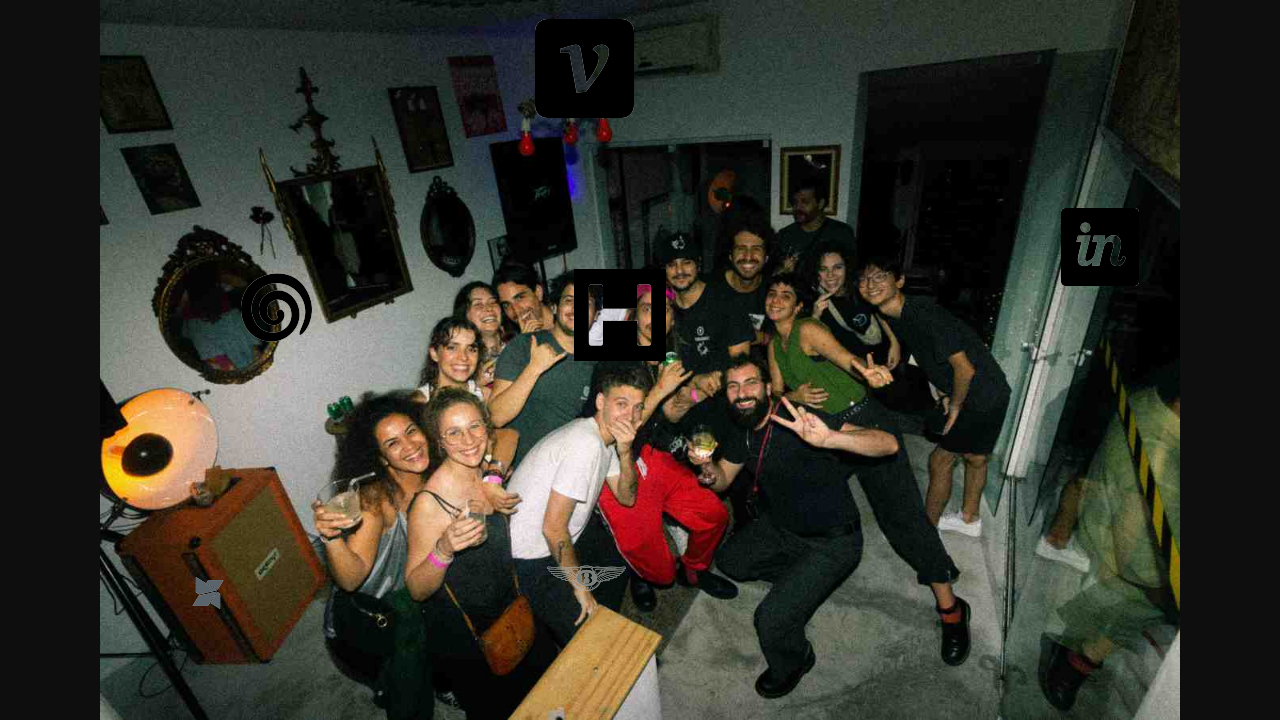 Image resolution: width=1280 pixels, height=720 pixels. What do you see at coordinates (586, 578) in the screenshot?
I see `Bentley Motors official brand logo` at bounding box center [586, 578].